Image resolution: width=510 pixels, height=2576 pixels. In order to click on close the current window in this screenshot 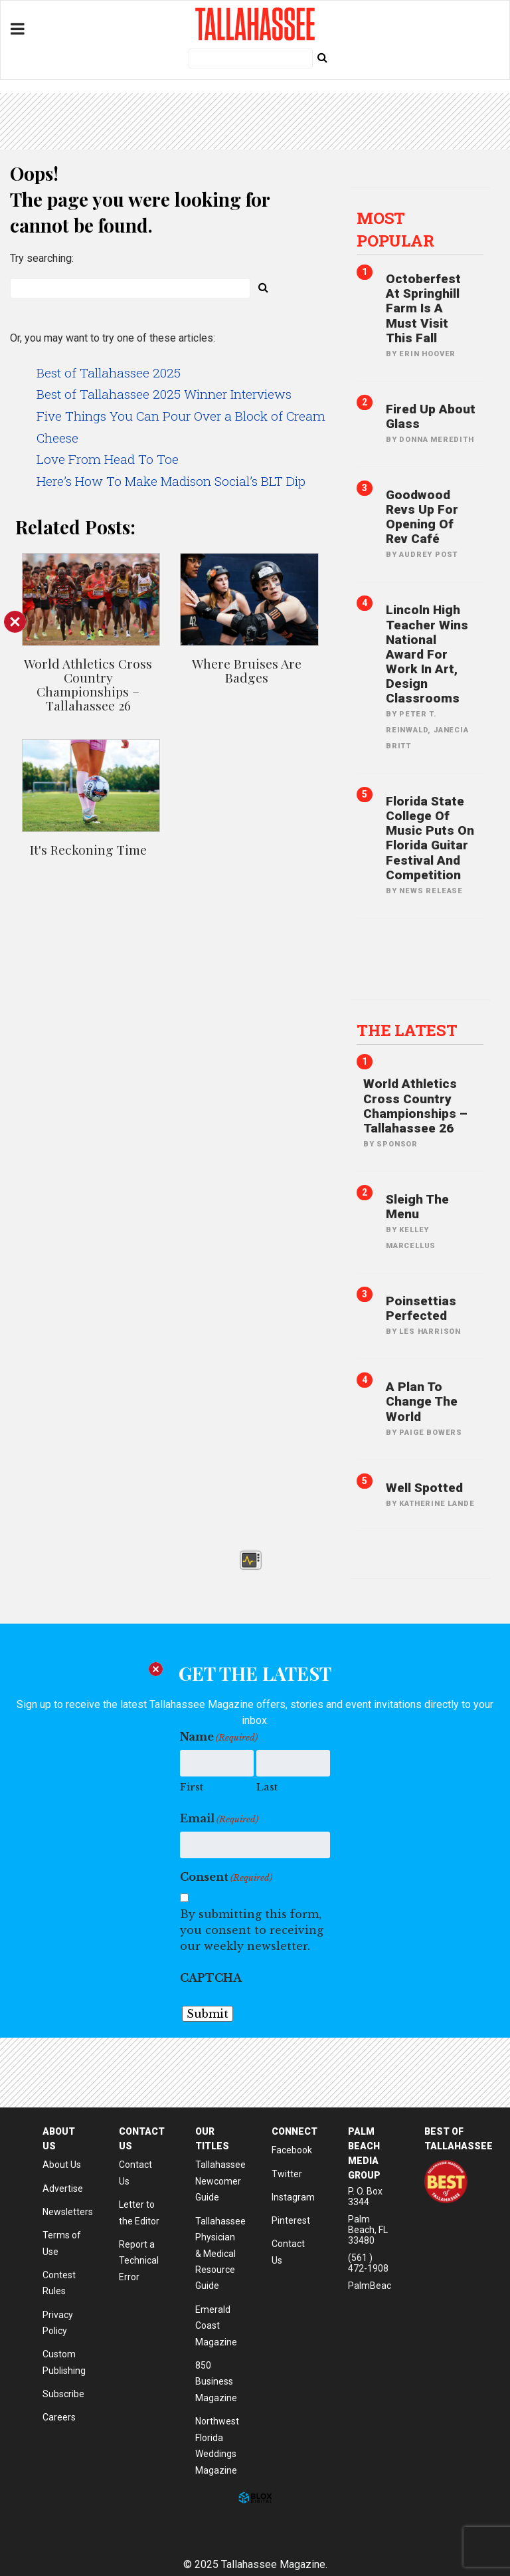, I will do `click(155, 1669)`.